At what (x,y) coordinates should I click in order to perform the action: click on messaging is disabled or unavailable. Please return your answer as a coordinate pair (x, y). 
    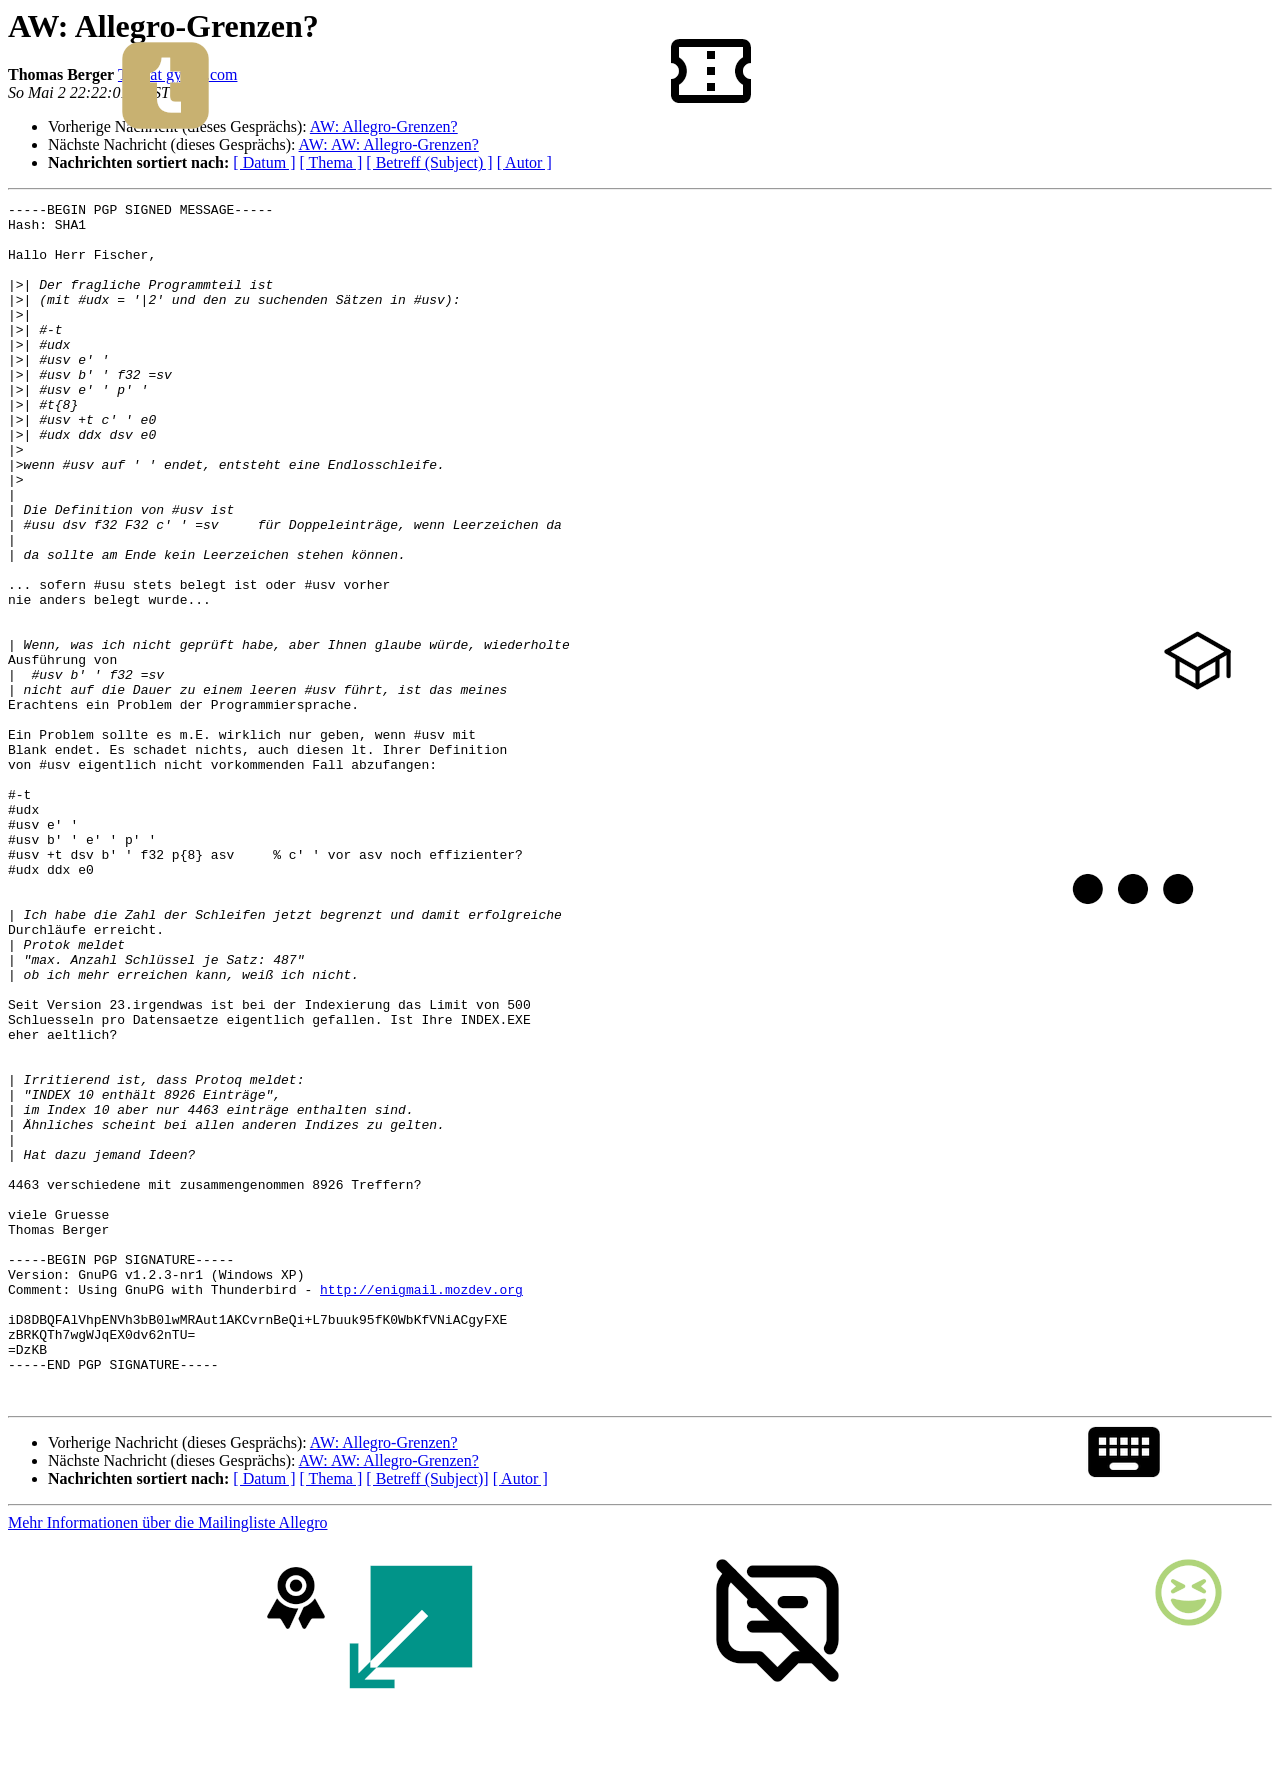
    Looking at the image, I should click on (777, 1620).